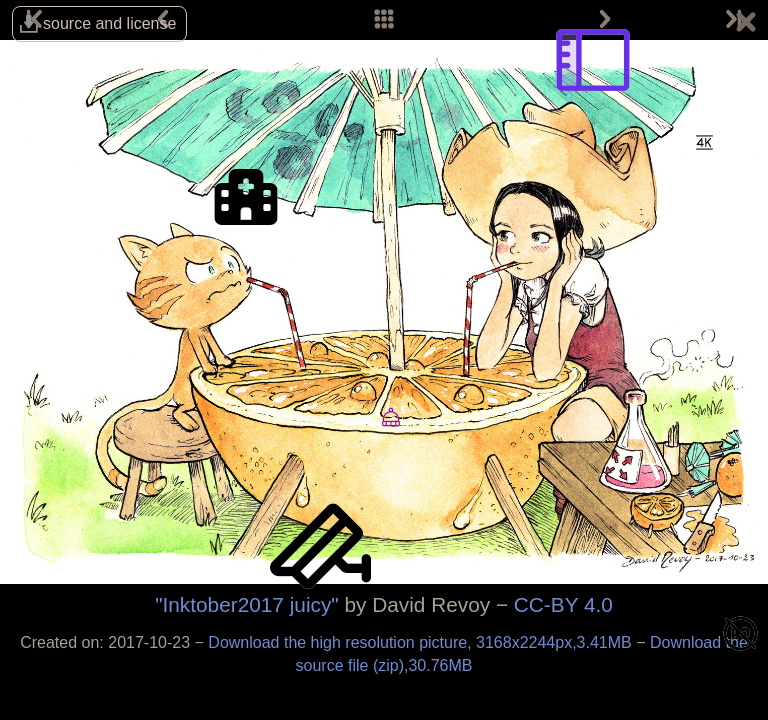 The height and width of the screenshot is (720, 768). I want to click on find nearby hospitals or medical facilities, so click(246, 197).